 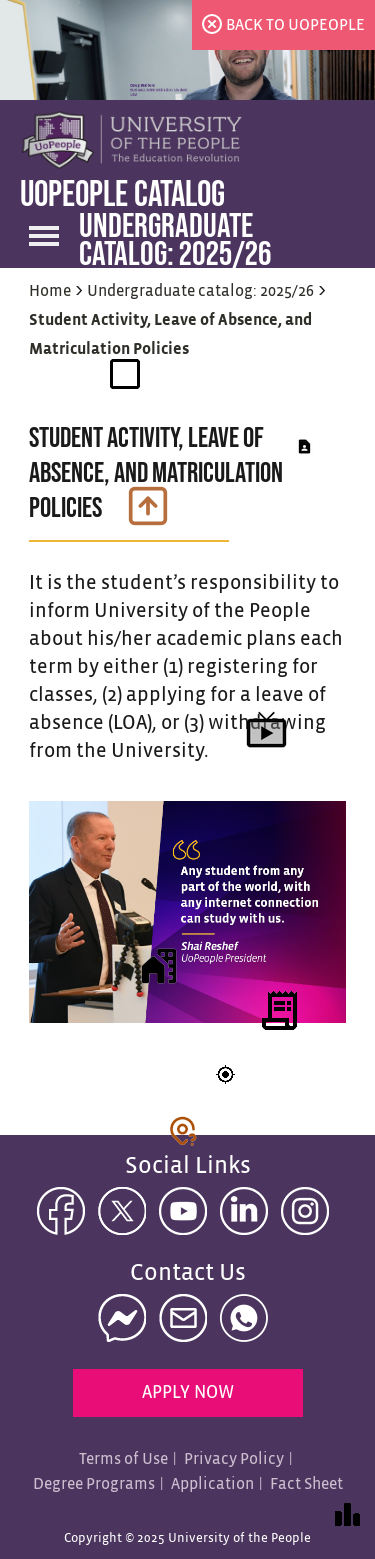 What do you see at coordinates (304, 446) in the screenshot?
I see `view contact details` at bounding box center [304, 446].